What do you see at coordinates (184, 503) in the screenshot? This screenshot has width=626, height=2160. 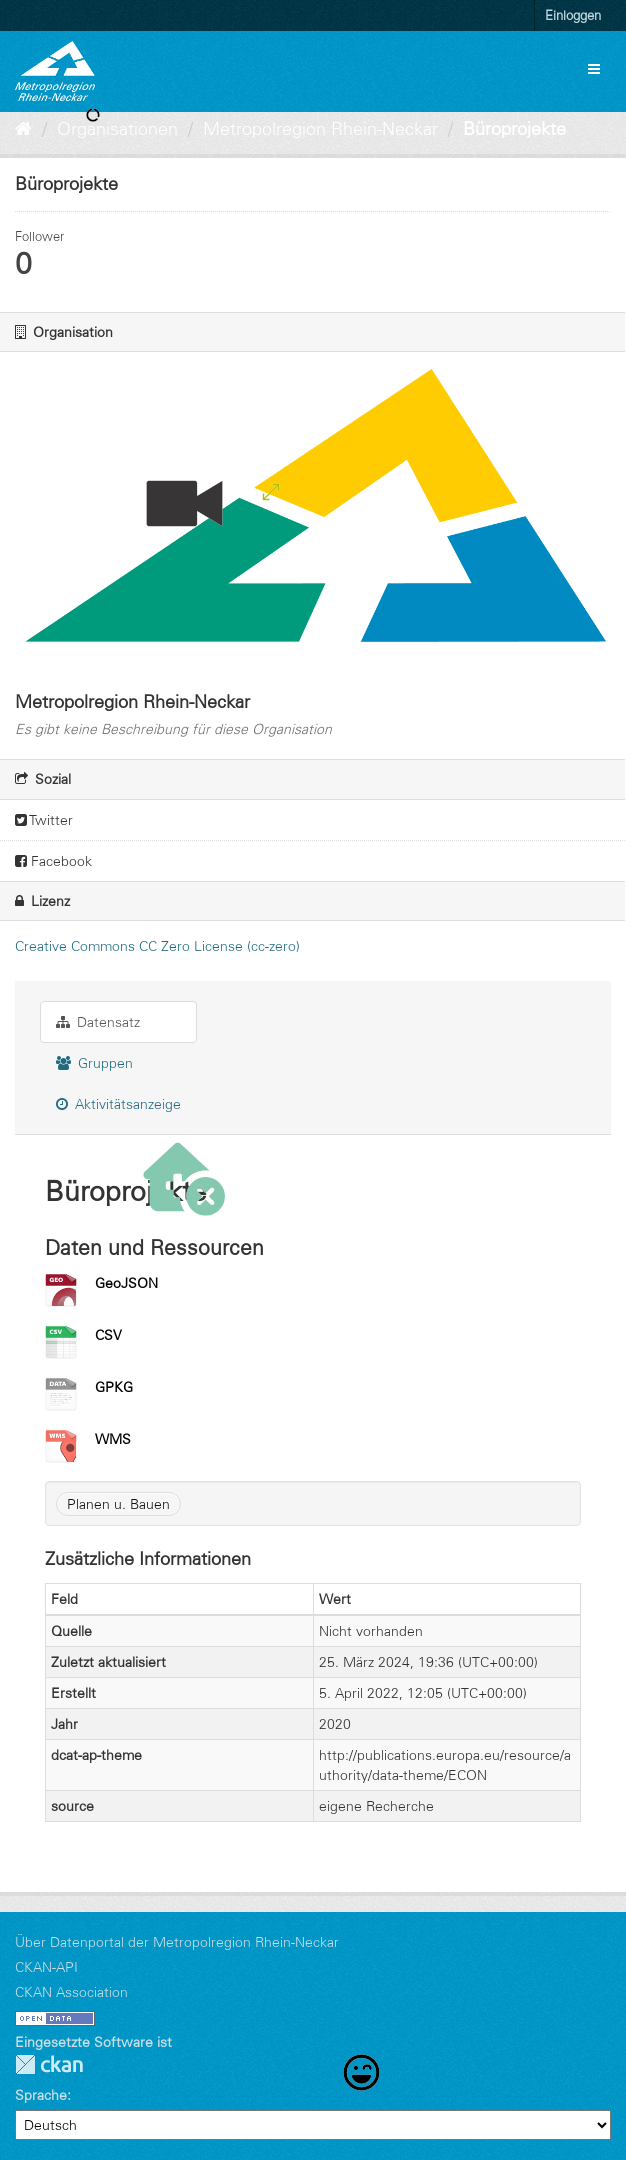 I see `start a video call` at bounding box center [184, 503].